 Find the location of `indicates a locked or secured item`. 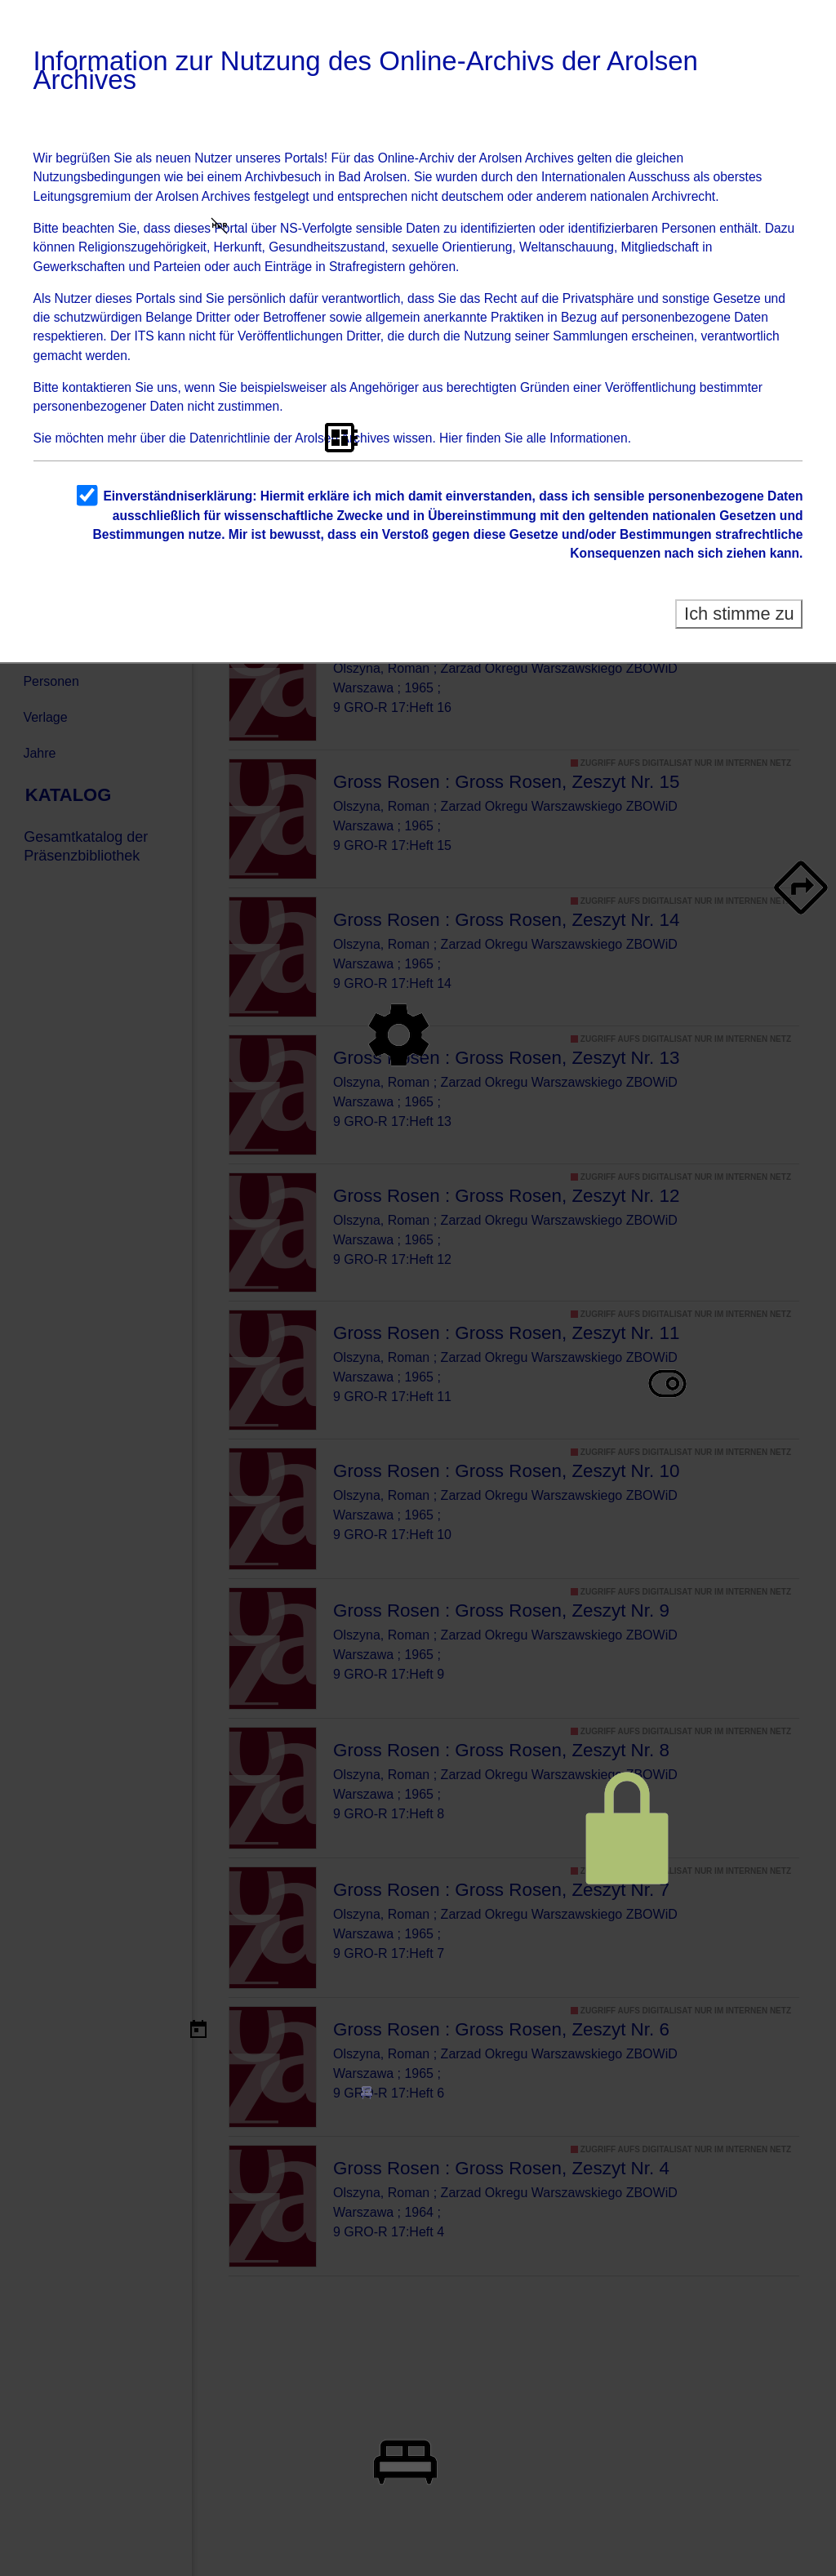

indicates a locked or secured item is located at coordinates (627, 1828).